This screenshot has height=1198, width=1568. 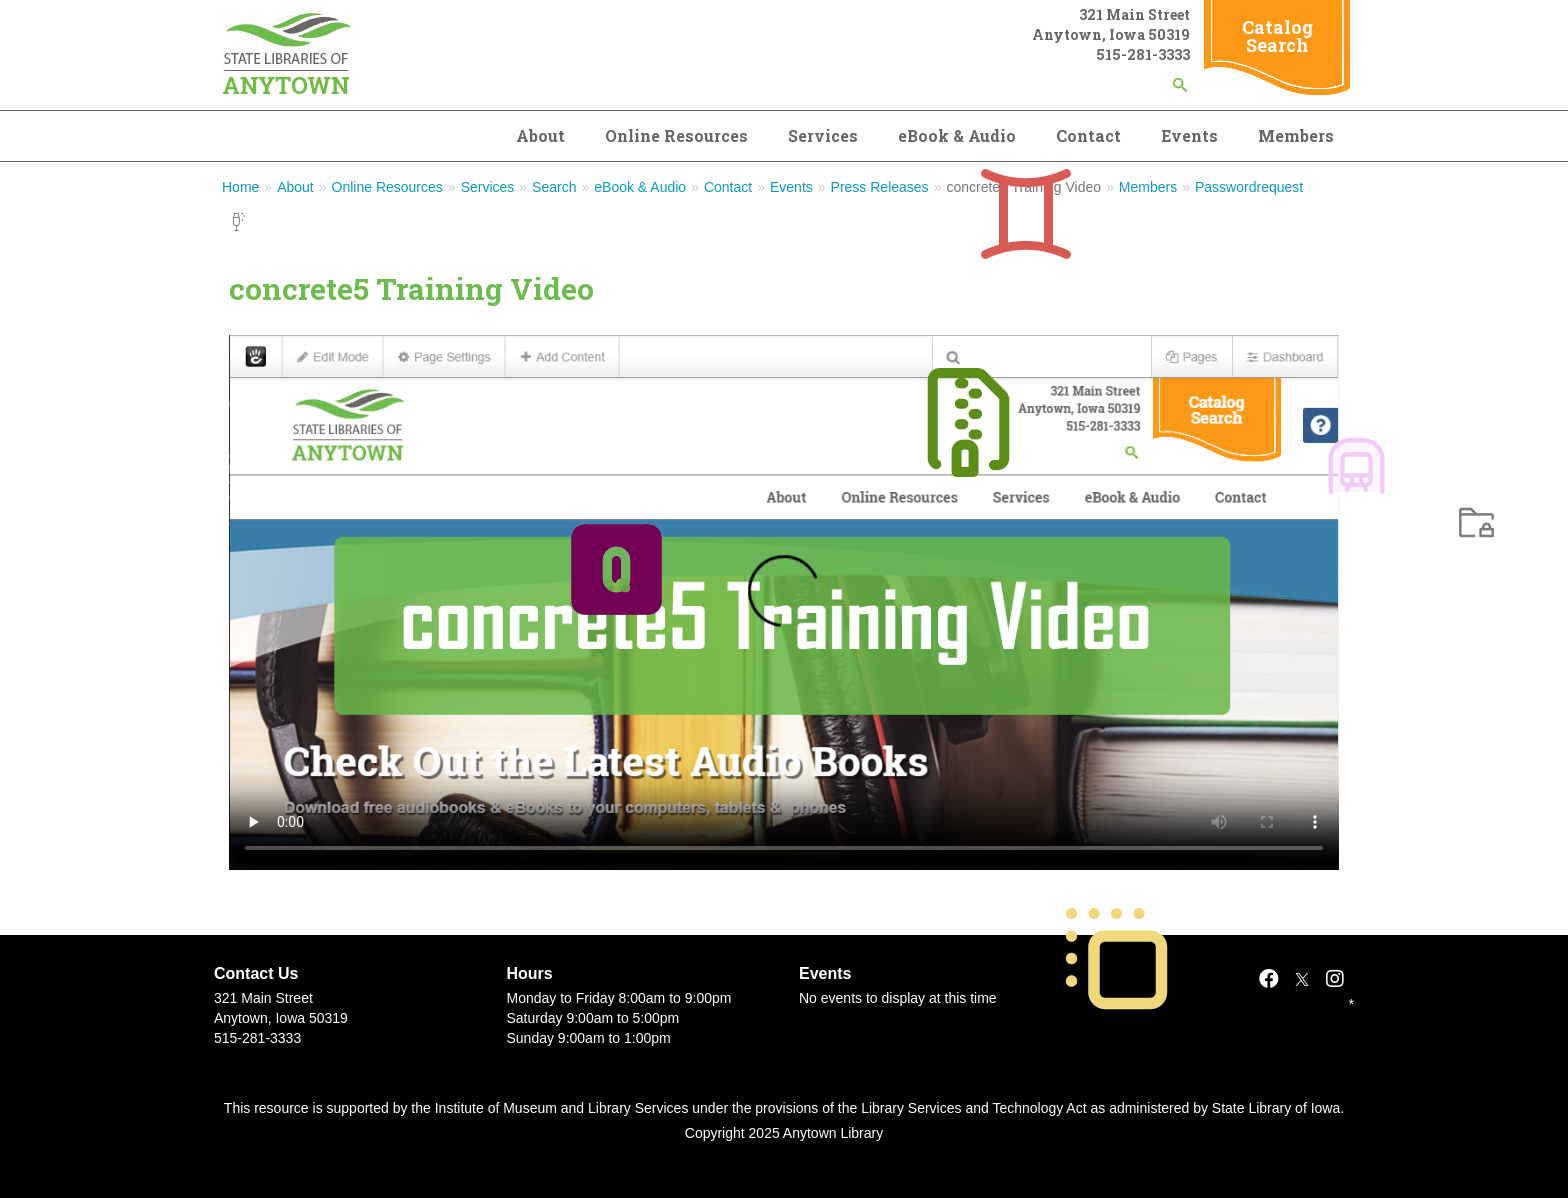 What do you see at coordinates (1356, 468) in the screenshot?
I see `view subway or metro transit options` at bounding box center [1356, 468].